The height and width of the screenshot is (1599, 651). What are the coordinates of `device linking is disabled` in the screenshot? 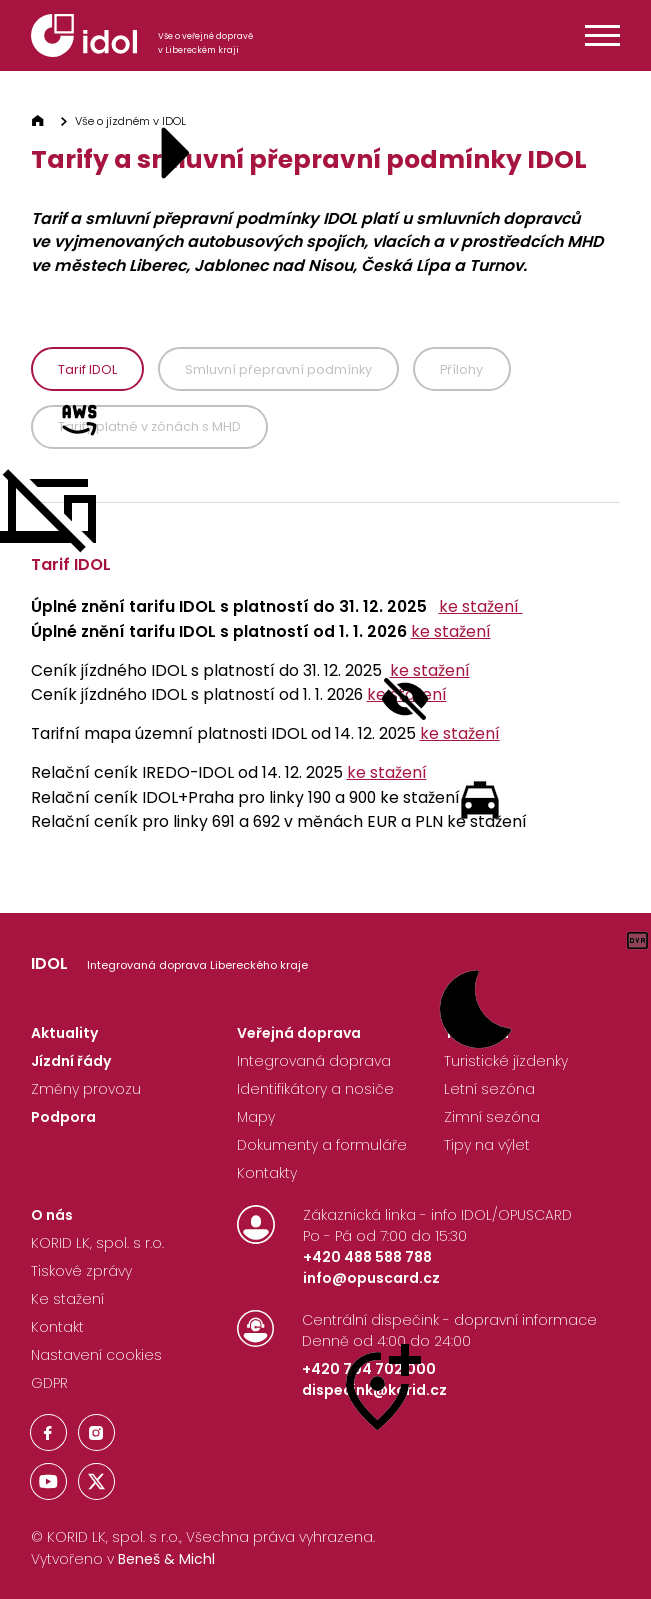 It's located at (48, 511).